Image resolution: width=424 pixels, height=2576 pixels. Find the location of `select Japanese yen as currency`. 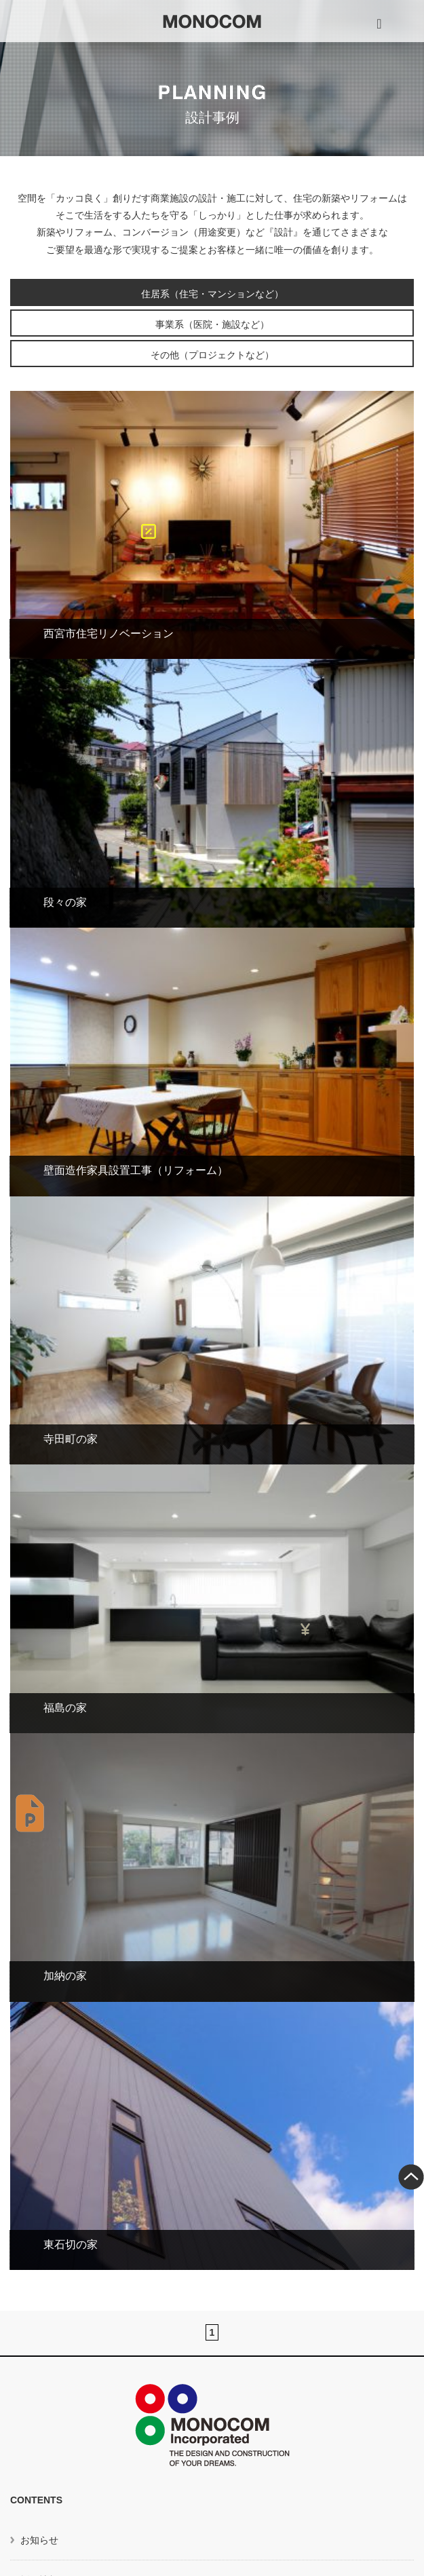

select Japanese yen as currency is located at coordinates (305, 1629).